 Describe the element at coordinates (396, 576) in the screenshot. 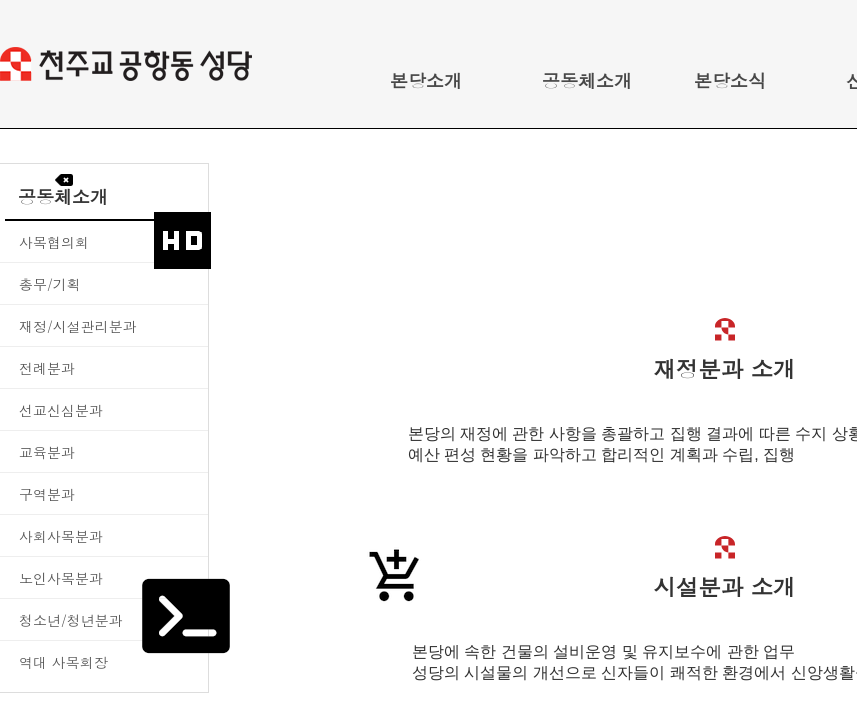

I see `add item to shopping cart` at that location.